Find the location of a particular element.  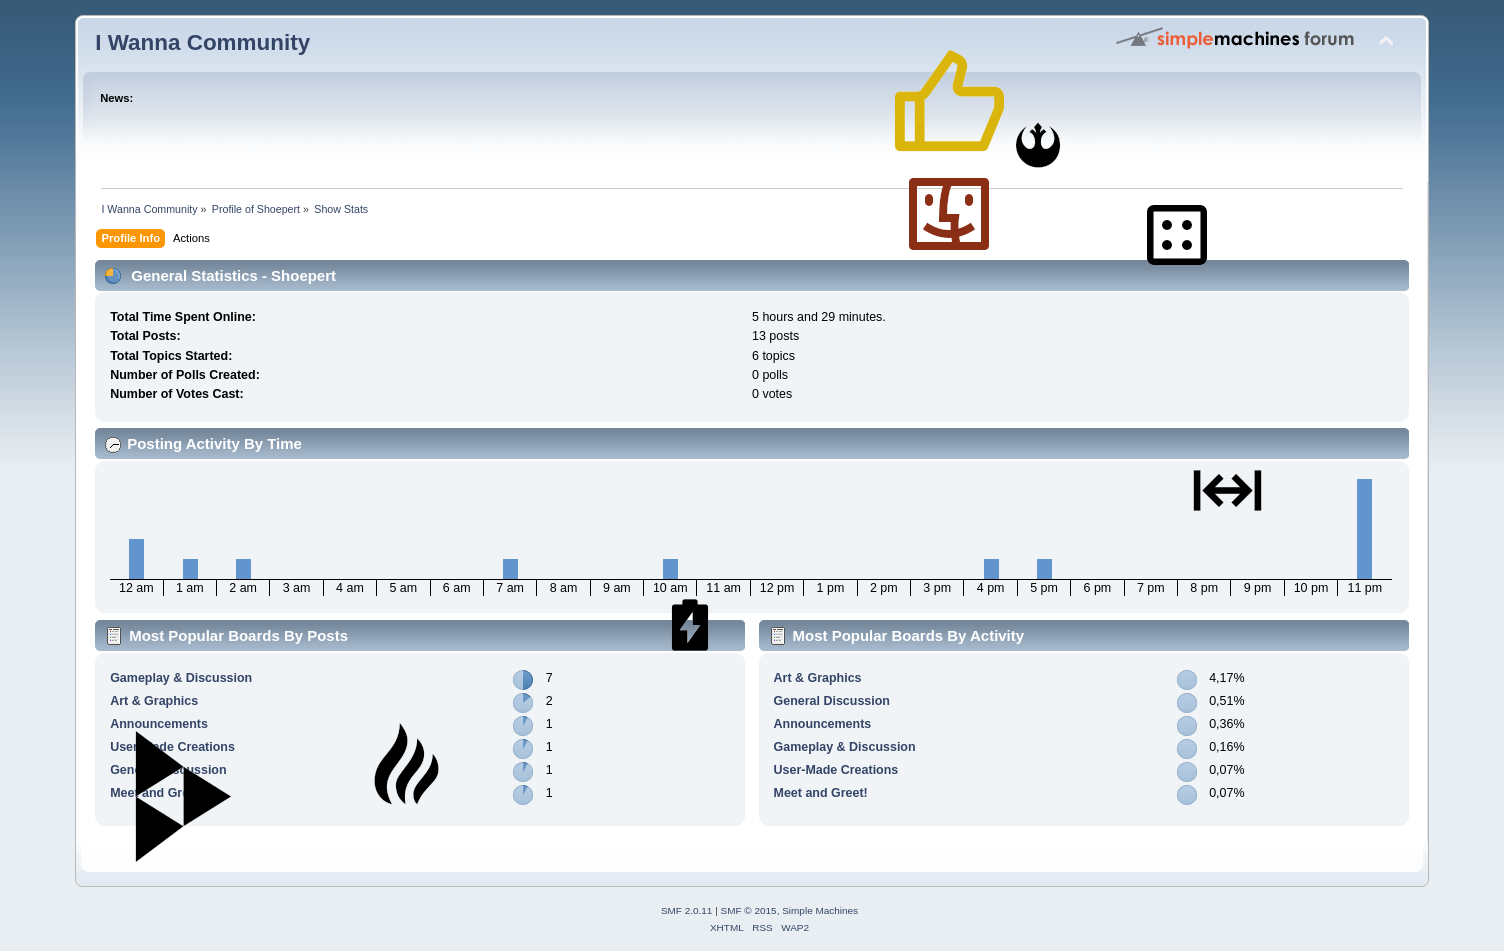

battery charging status indicator is located at coordinates (690, 625).